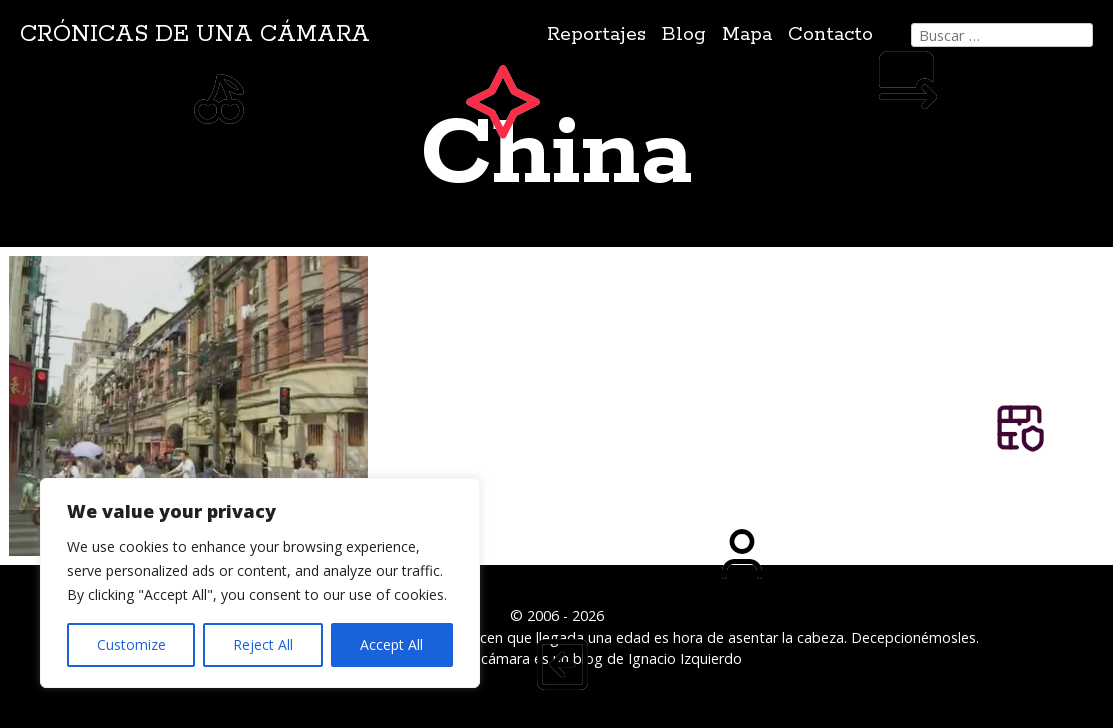  Describe the element at coordinates (742, 554) in the screenshot. I see `view your profile` at that location.